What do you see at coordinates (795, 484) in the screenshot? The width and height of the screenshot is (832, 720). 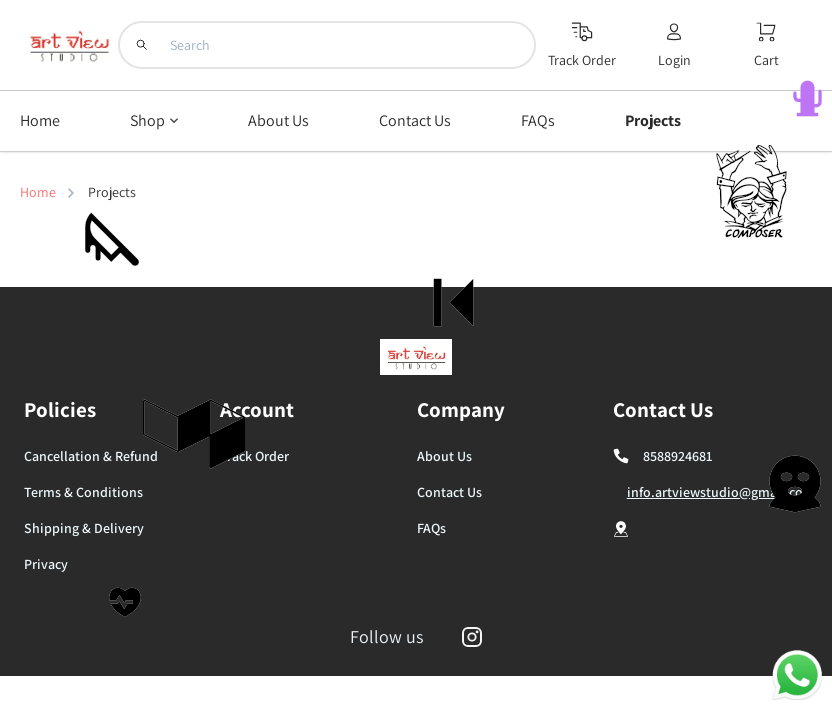 I see `indicates criminal or suspicious user profile` at bounding box center [795, 484].